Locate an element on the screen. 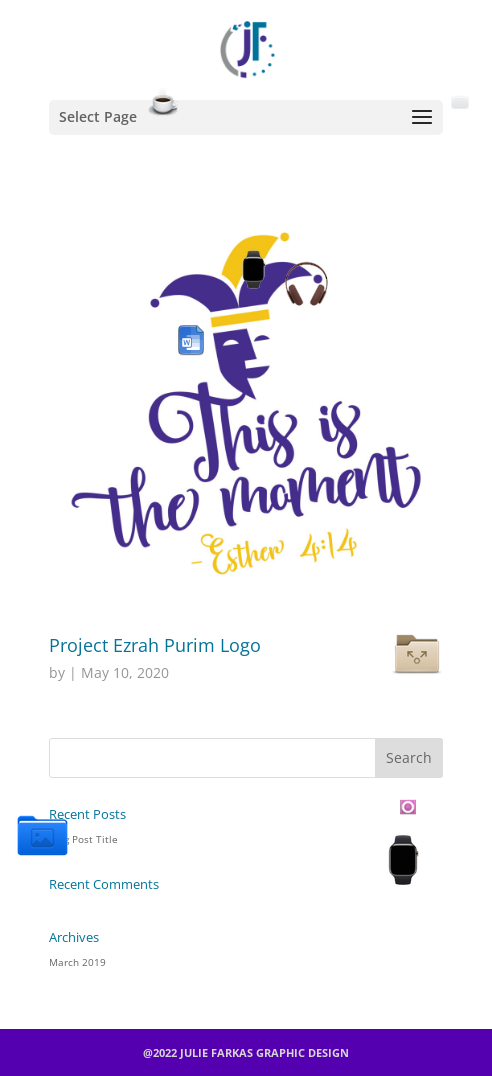 The height and width of the screenshot is (1076, 492). open your images folder is located at coordinates (42, 835).